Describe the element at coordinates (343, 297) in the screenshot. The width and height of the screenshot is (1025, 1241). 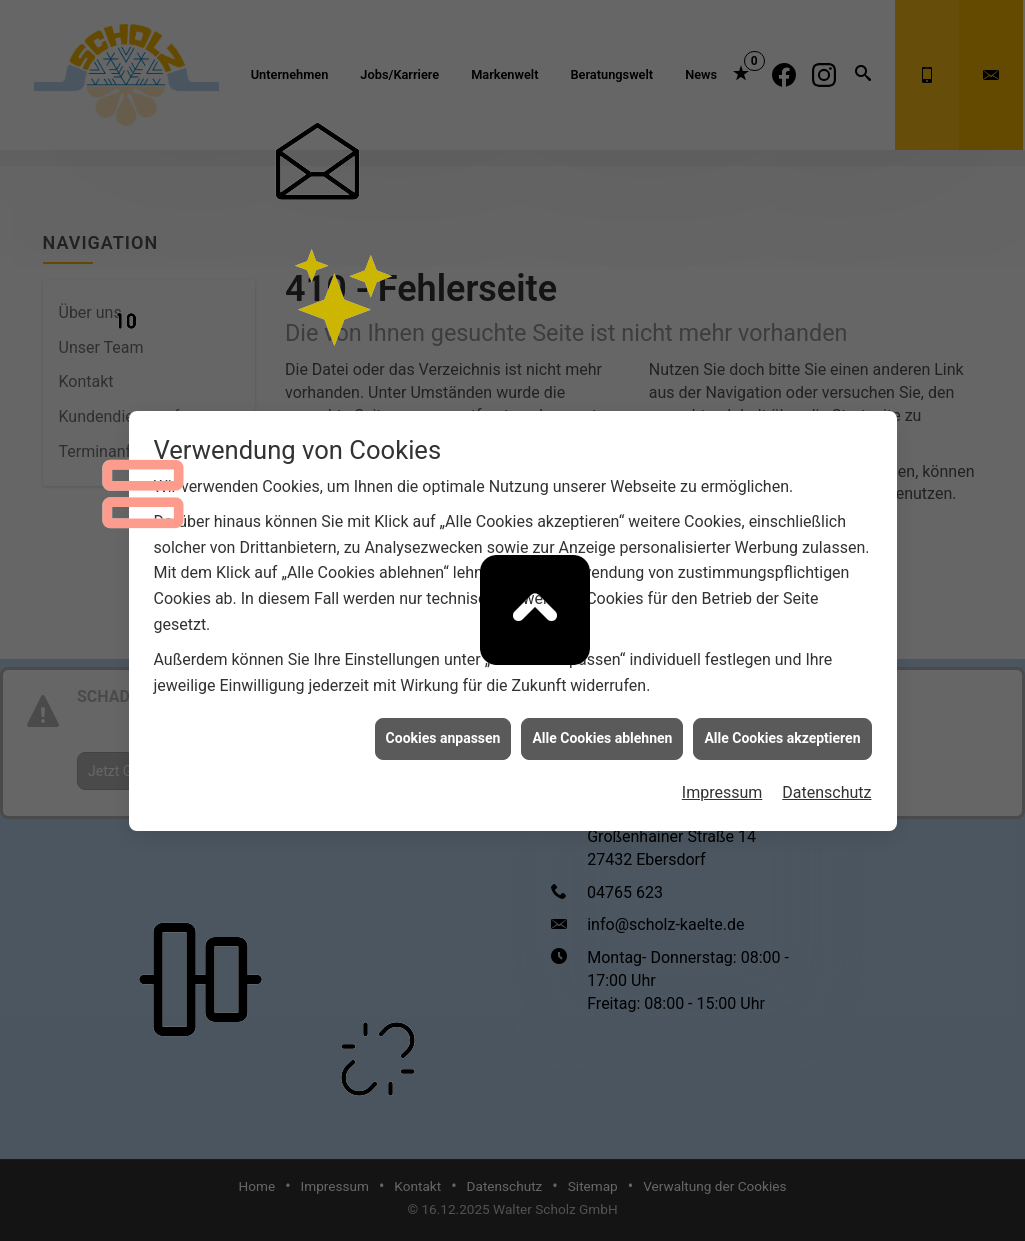
I see `indicates AI-generated or enhanced content` at that location.